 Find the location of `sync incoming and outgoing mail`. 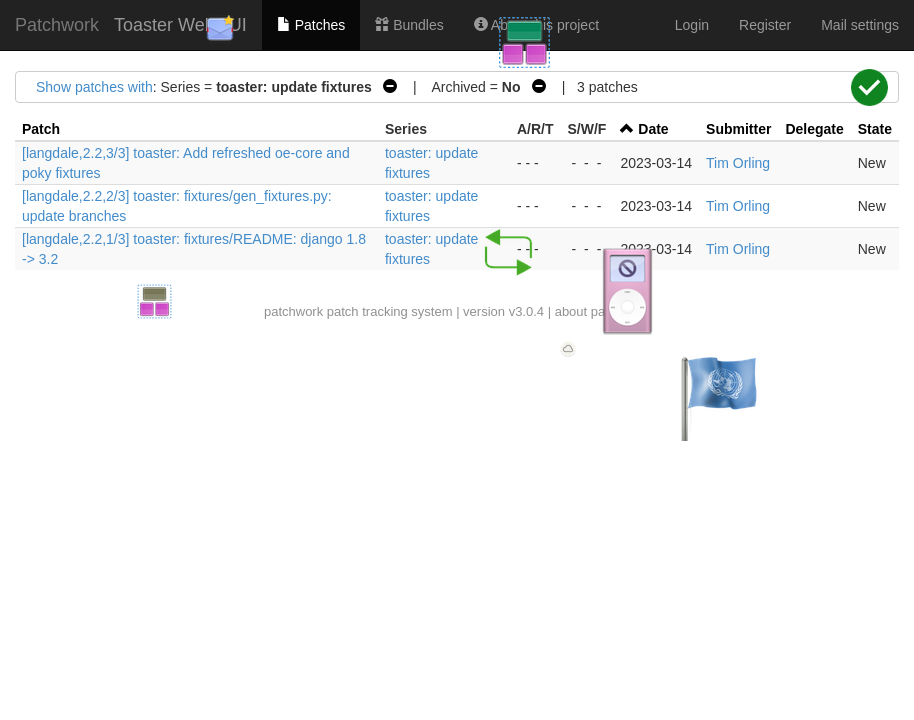

sync incoming and outgoing mail is located at coordinates (509, 252).